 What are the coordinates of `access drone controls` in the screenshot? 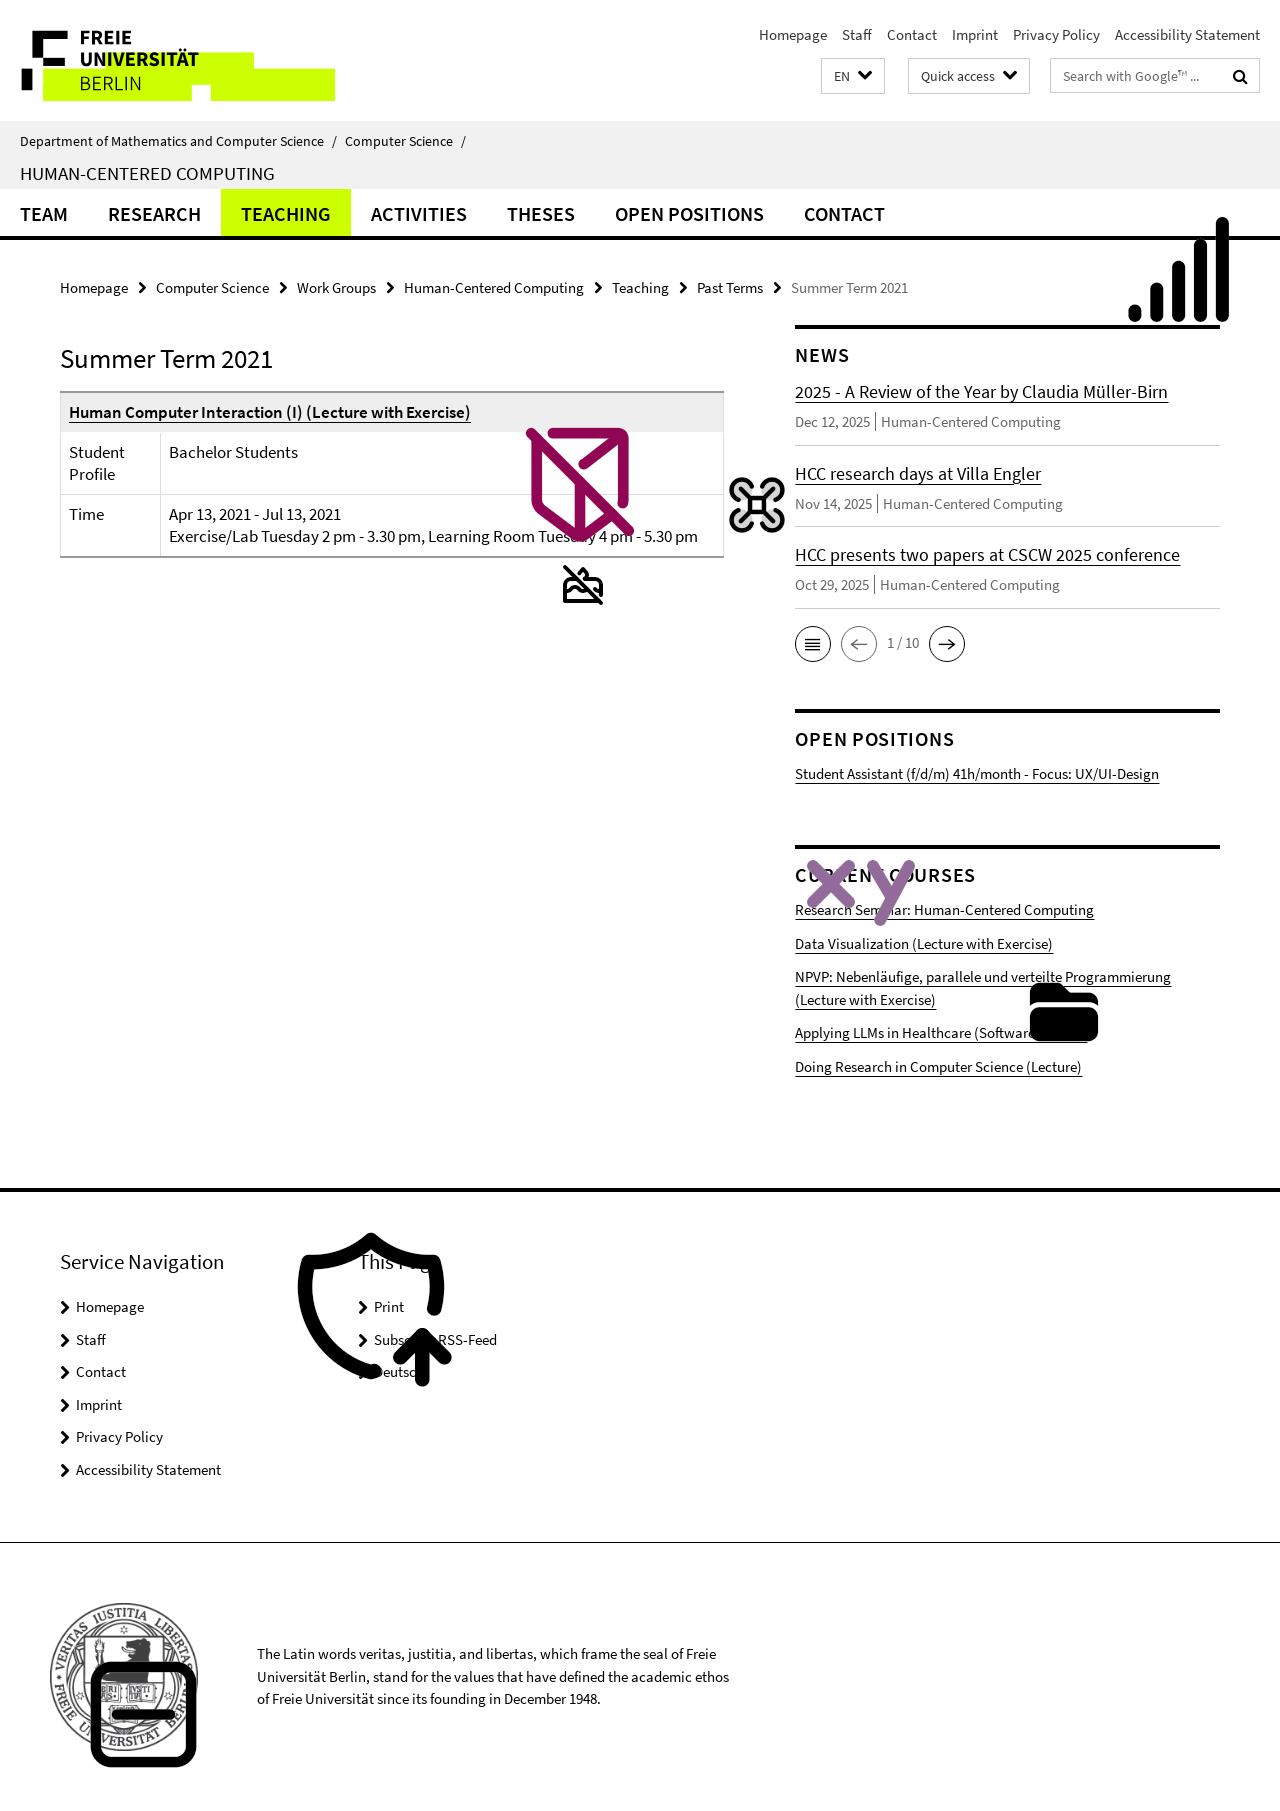 It's located at (757, 505).